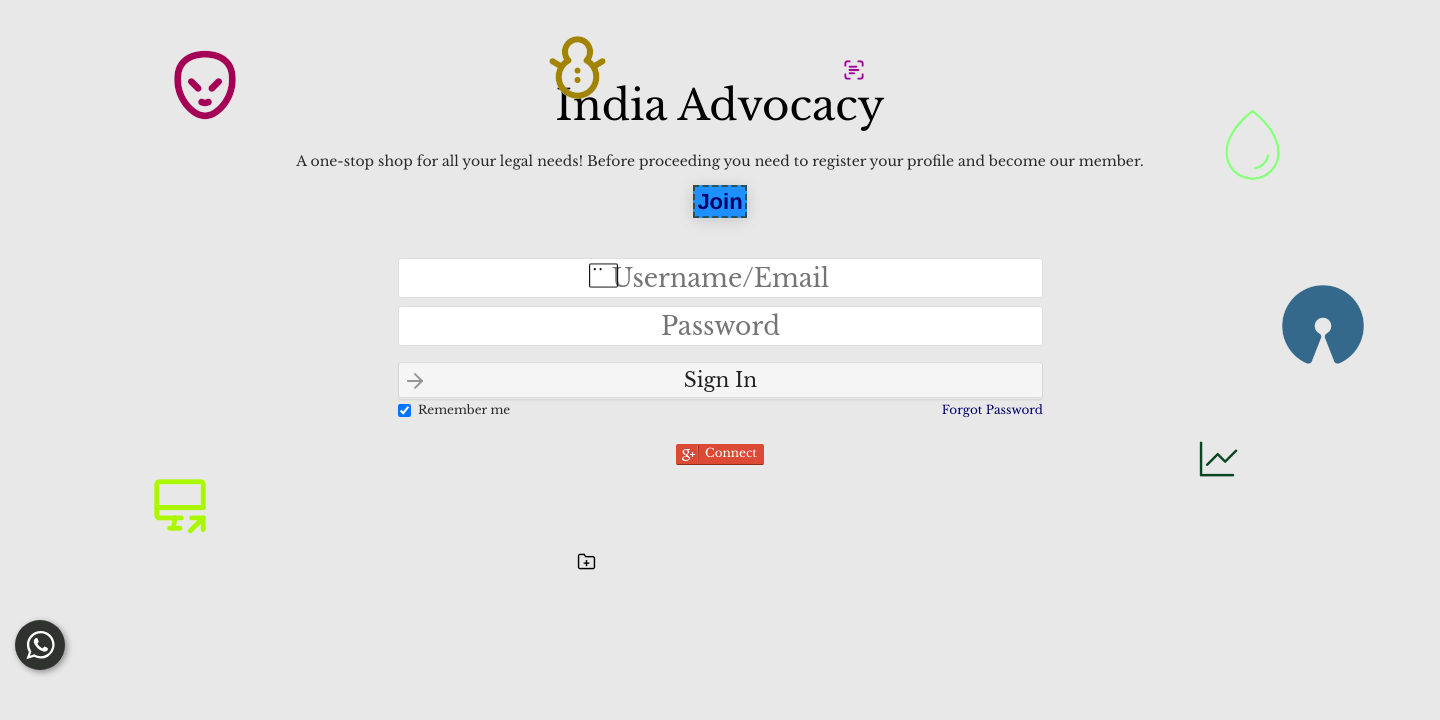 The width and height of the screenshot is (1440, 720). I want to click on adjust water or hydration settings, so click(1252, 147).